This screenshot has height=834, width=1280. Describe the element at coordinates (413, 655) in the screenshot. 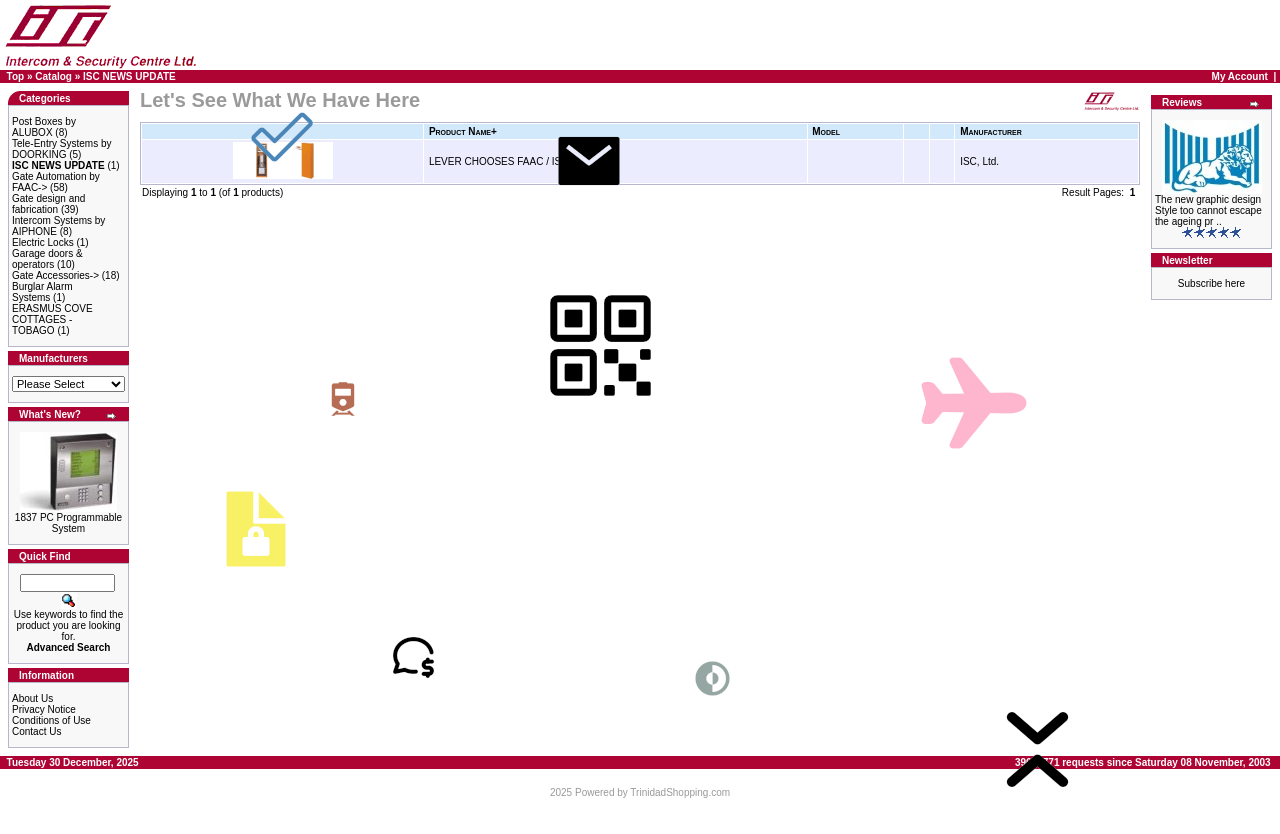

I see `send or receive payment messages` at that location.